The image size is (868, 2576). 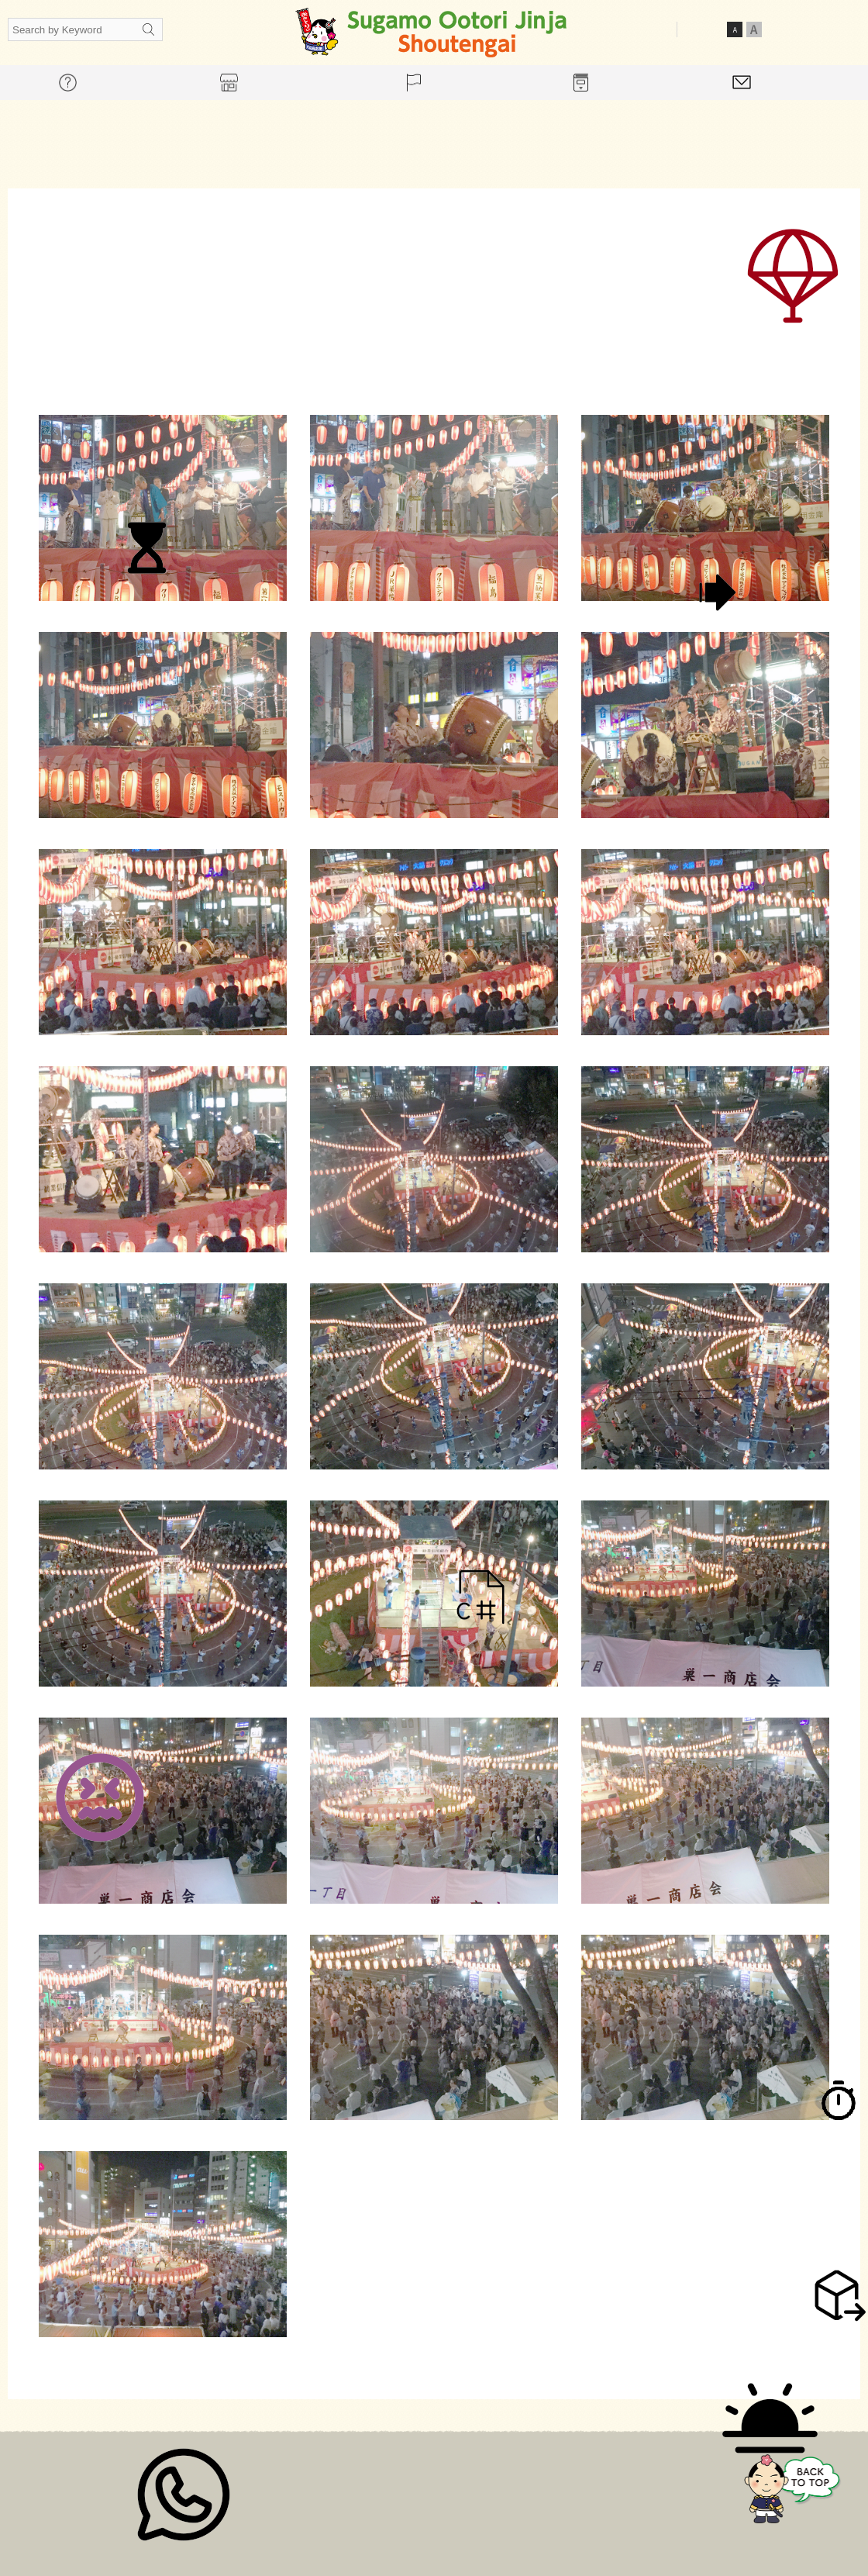 I want to click on access airdrop or file drop feature, so click(x=793, y=278).